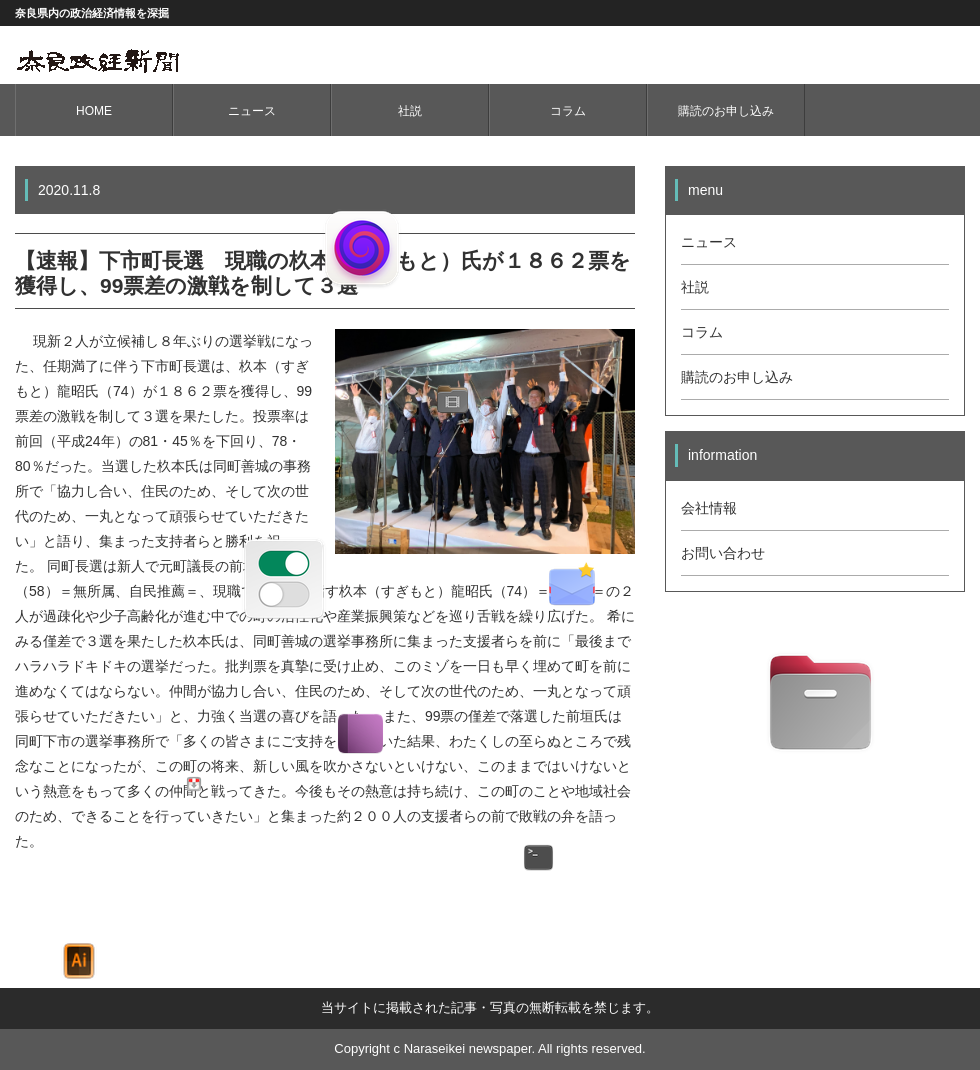 Image resolution: width=980 pixels, height=1070 pixels. What do you see at coordinates (452, 398) in the screenshot?
I see `open your videos folder` at bounding box center [452, 398].